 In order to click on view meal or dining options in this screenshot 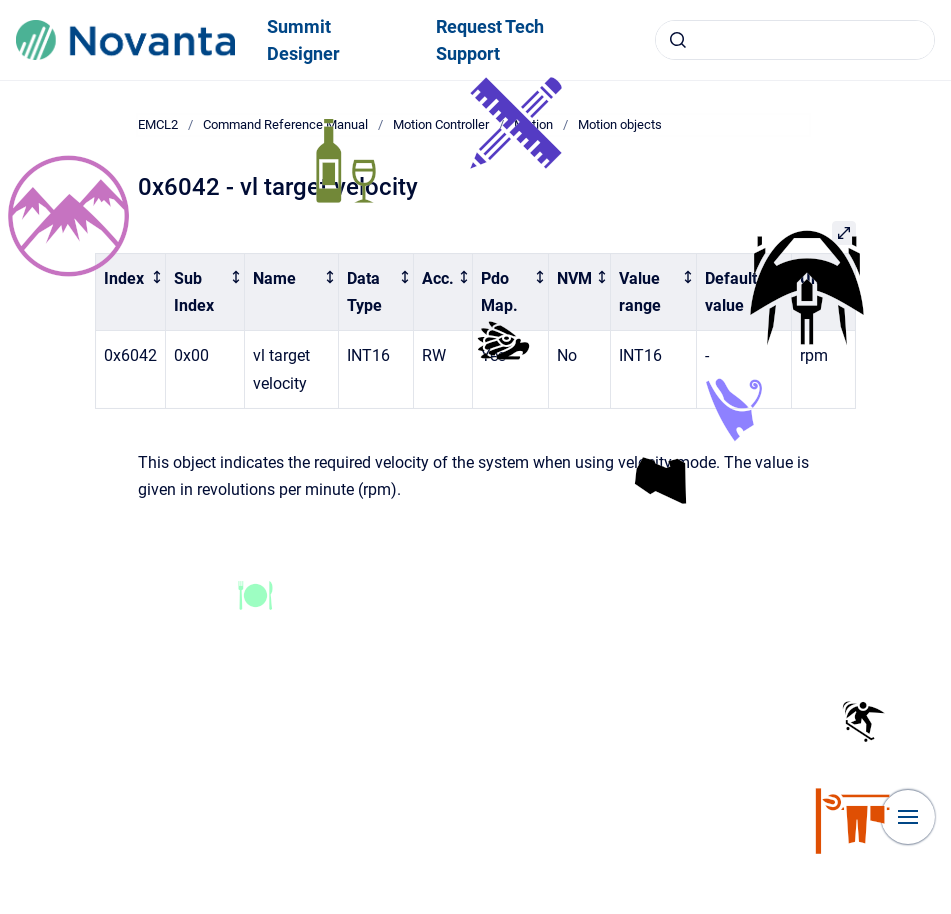, I will do `click(255, 595)`.